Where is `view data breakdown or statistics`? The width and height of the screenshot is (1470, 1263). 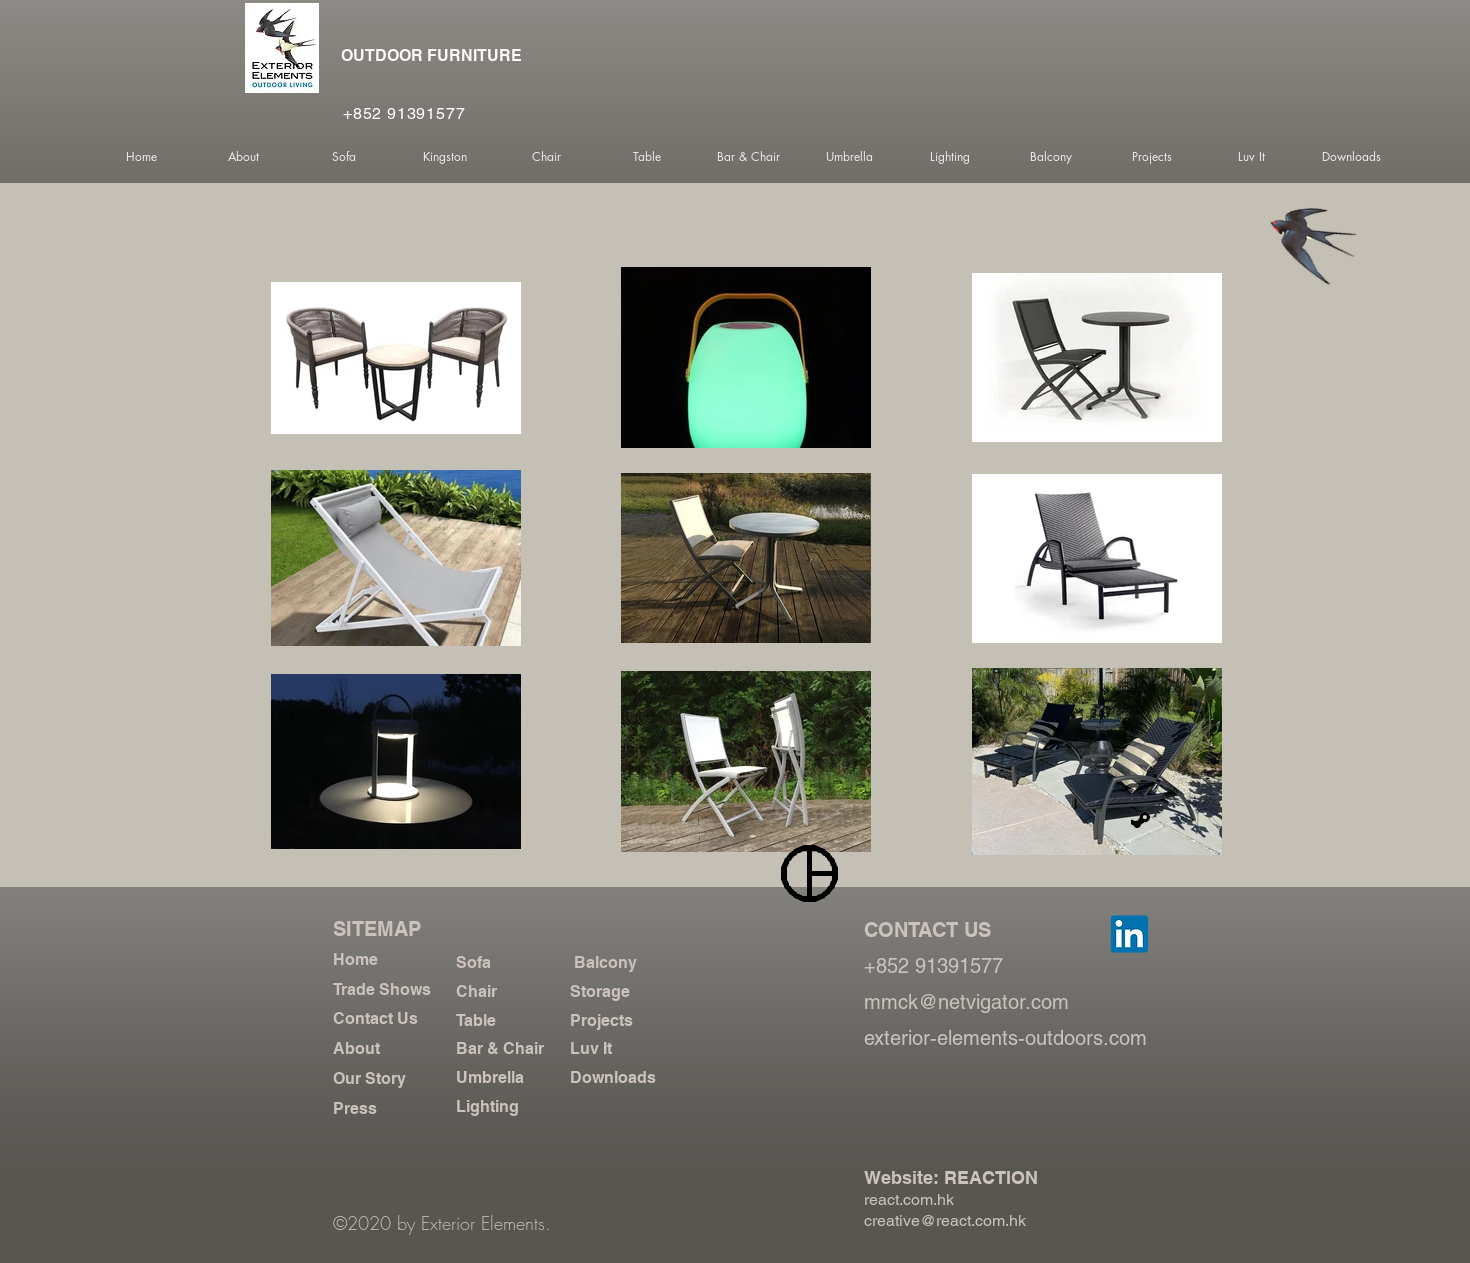 view data breakdown or statistics is located at coordinates (809, 873).